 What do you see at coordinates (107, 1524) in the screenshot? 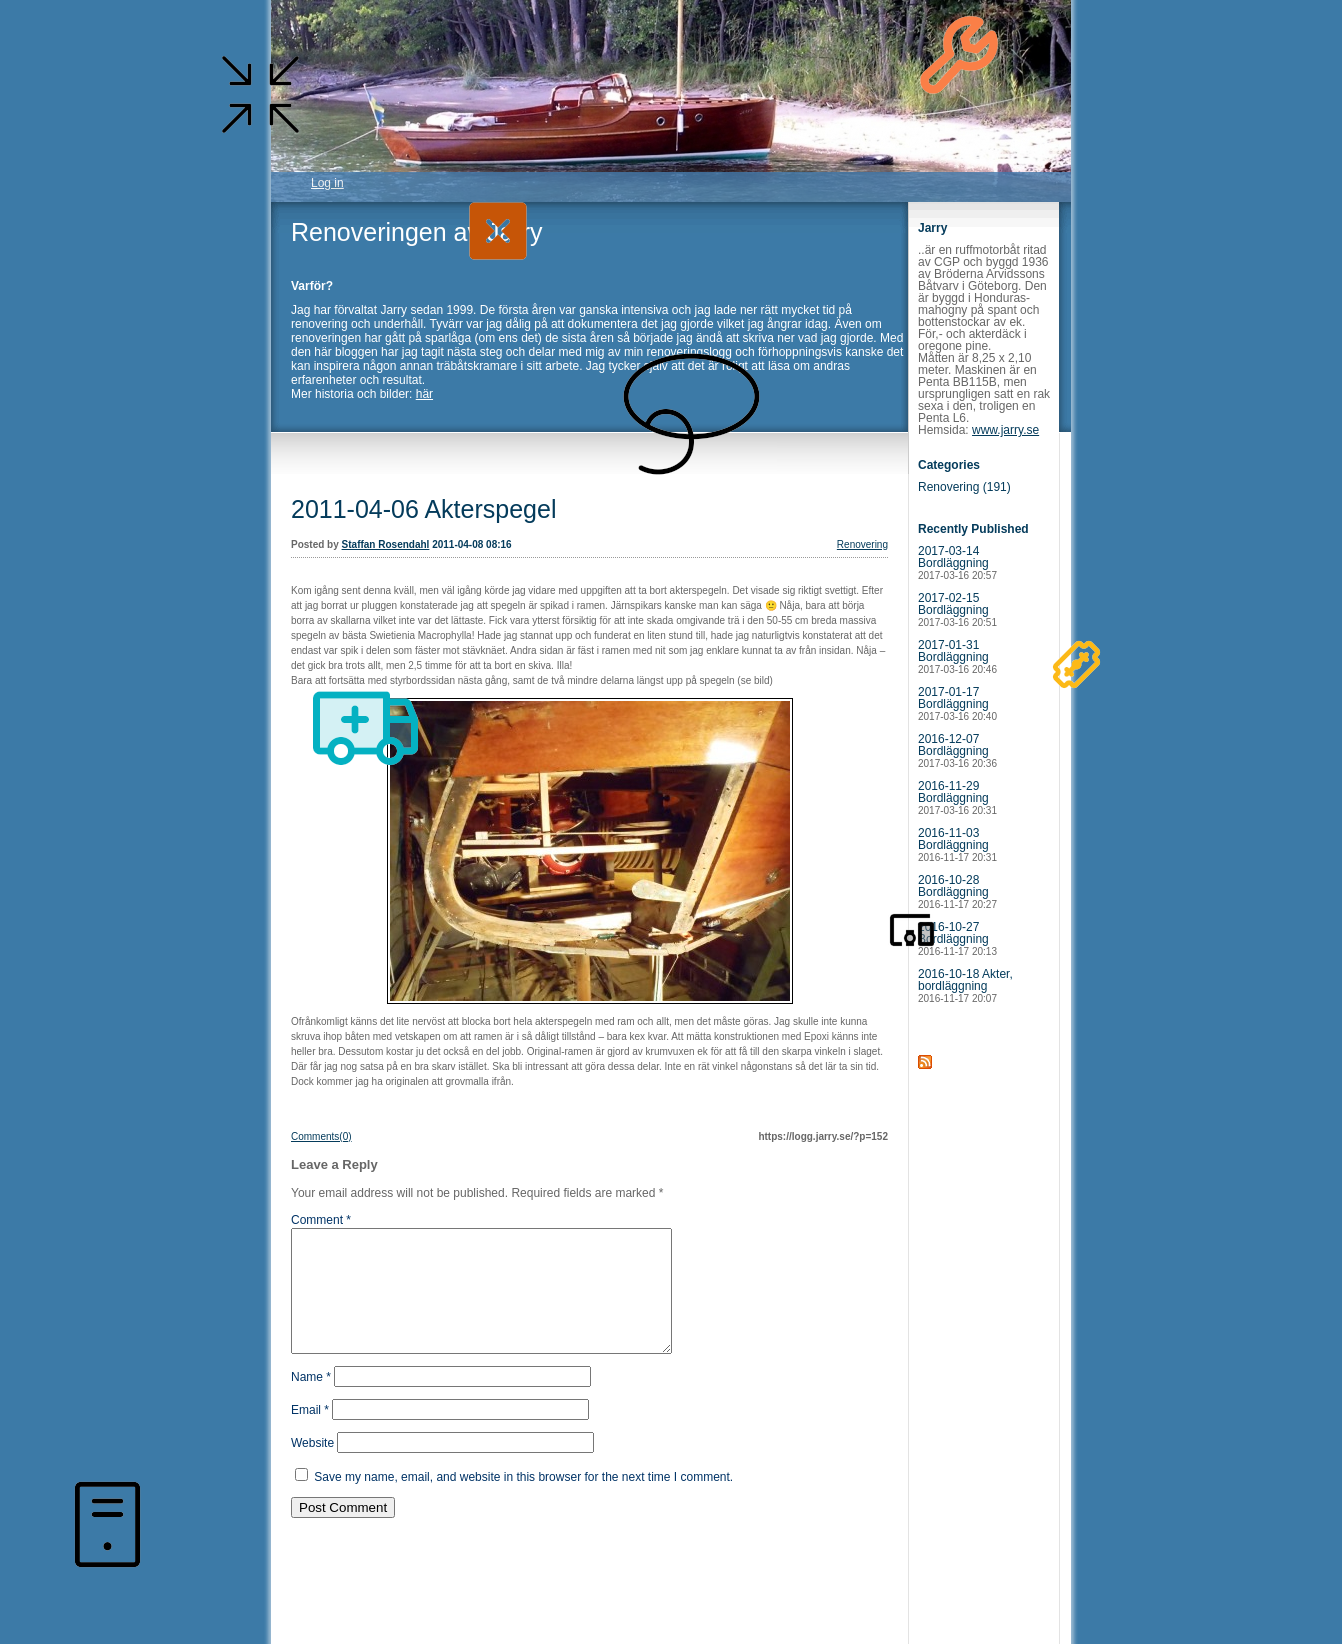
I see `access desktop computer or server settings` at bounding box center [107, 1524].